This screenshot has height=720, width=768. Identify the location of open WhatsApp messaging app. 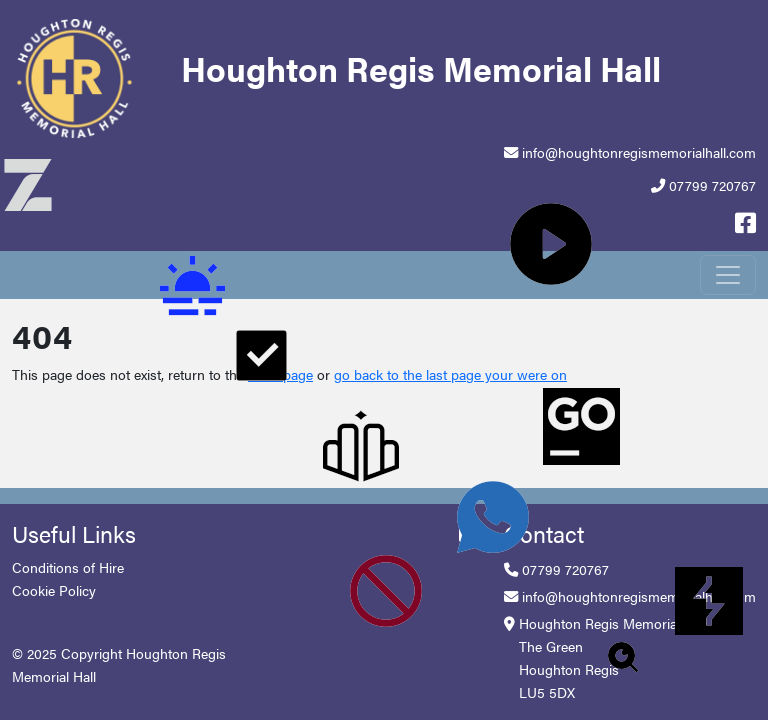
(493, 517).